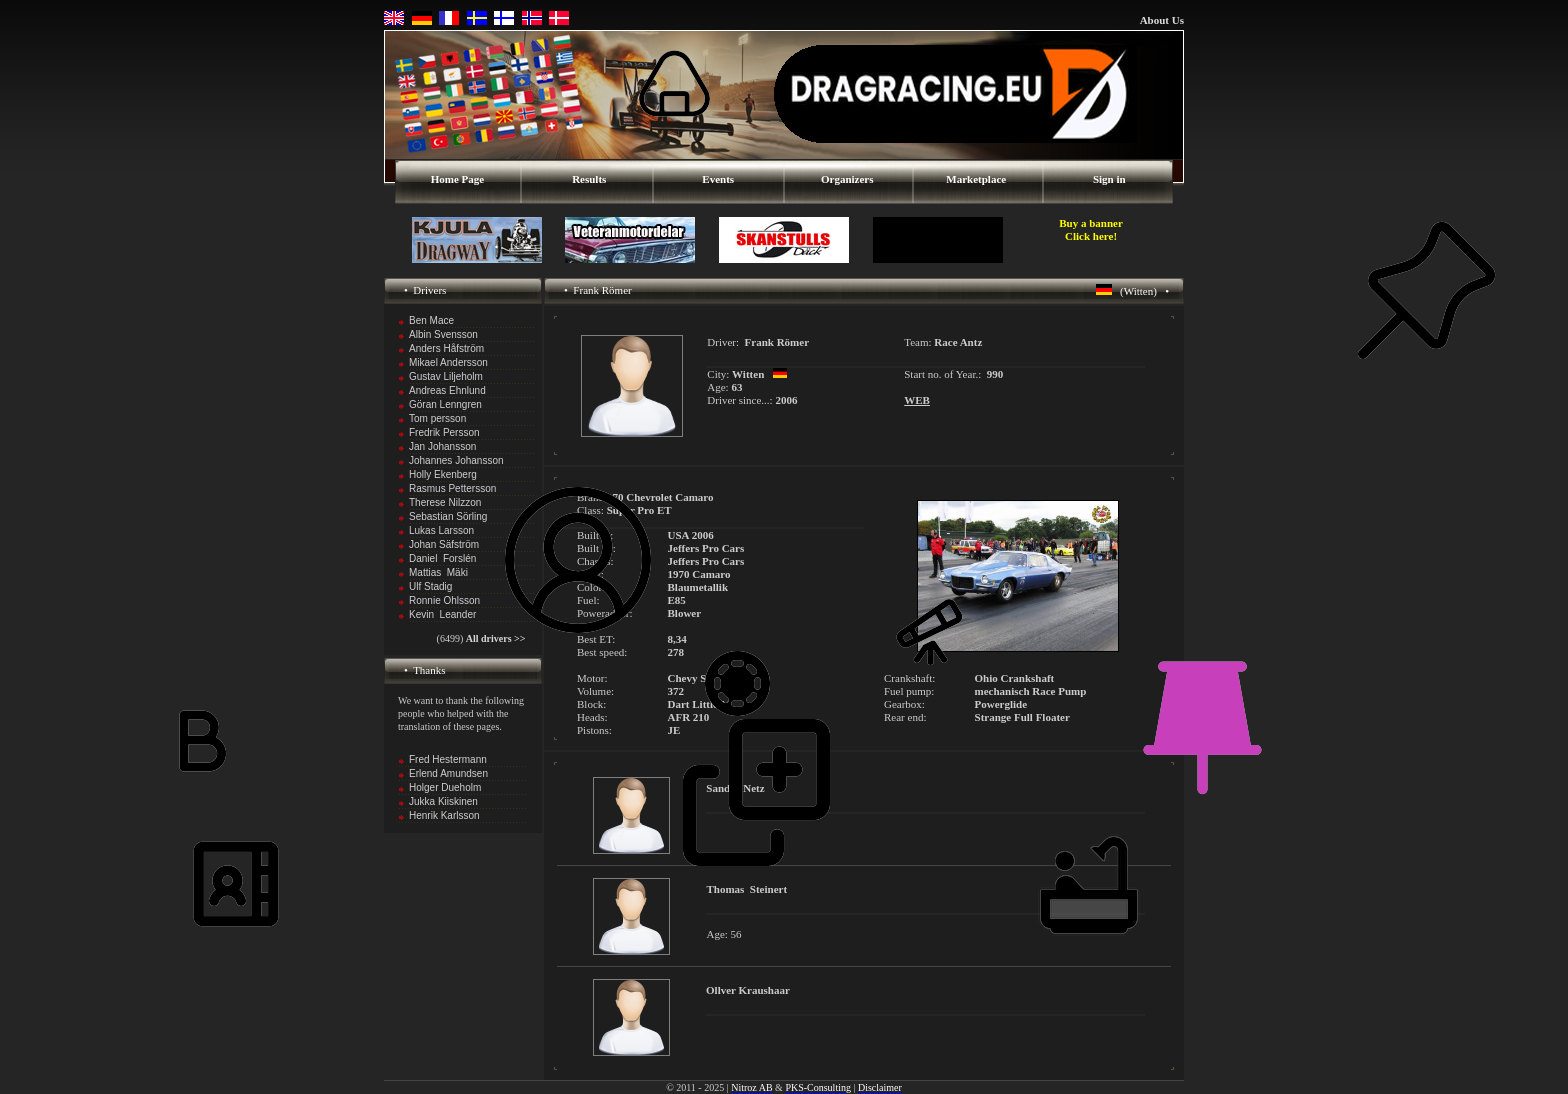  Describe the element at coordinates (674, 83) in the screenshot. I see `access japanese food or sushi category` at that location.